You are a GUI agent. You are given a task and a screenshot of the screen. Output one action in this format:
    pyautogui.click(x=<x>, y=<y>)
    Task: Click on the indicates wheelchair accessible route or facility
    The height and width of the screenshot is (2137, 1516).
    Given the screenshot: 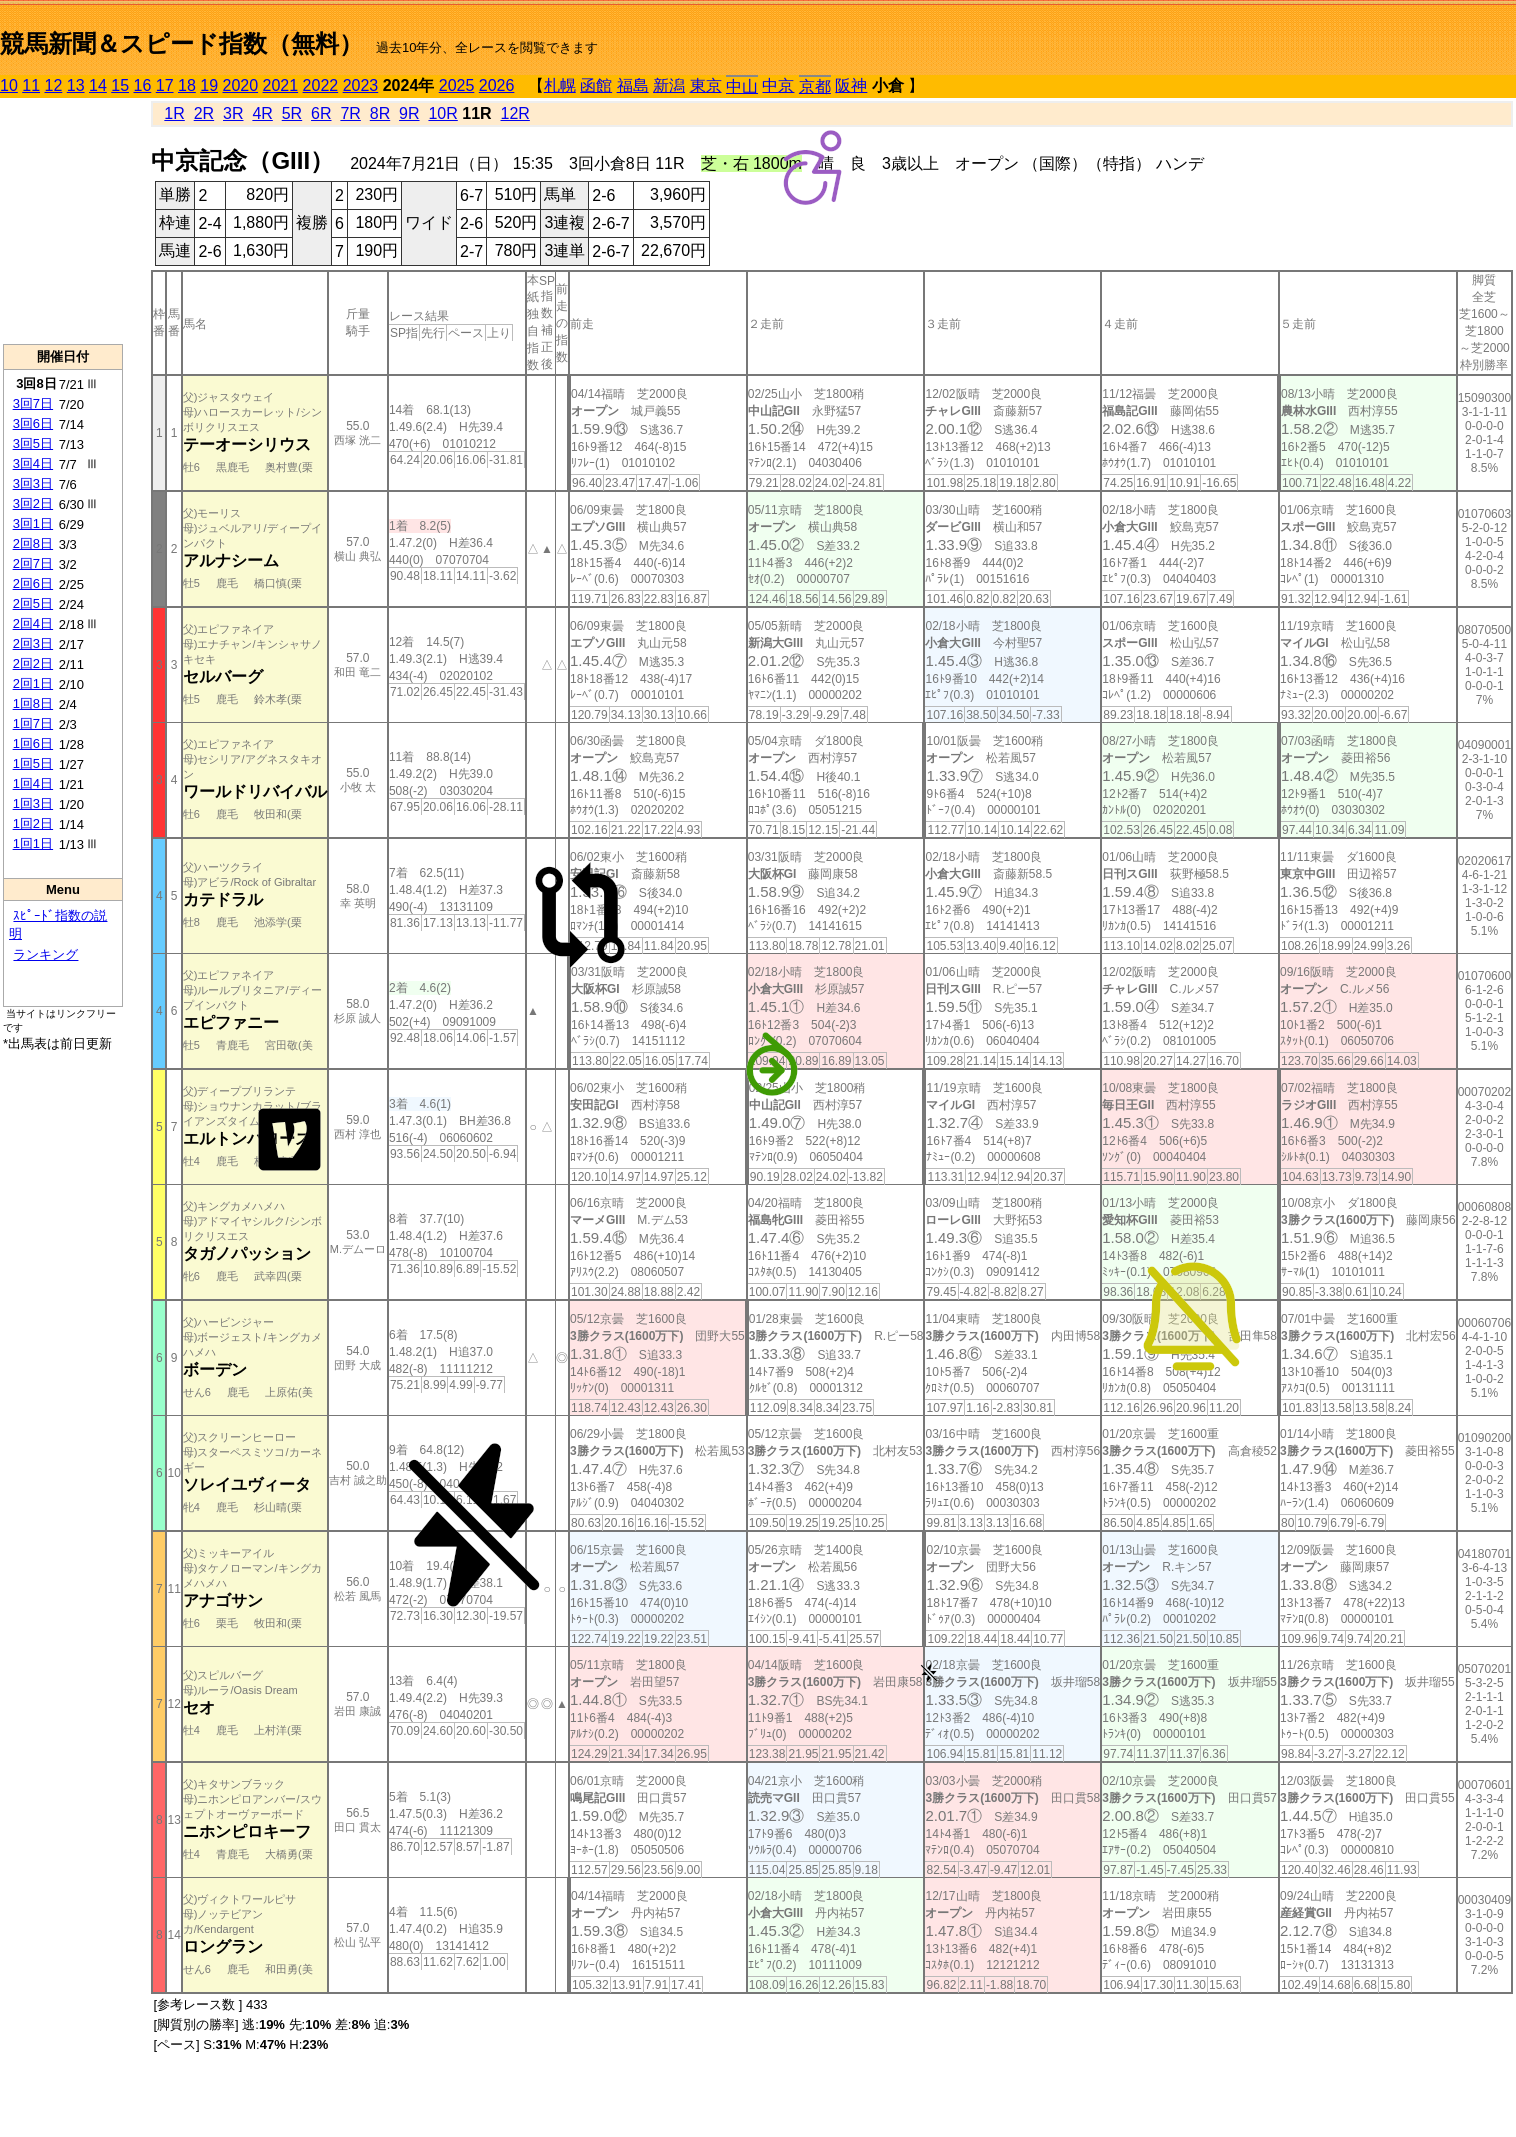 What is the action you would take?
    pyautogui.click(x=814, y=169)
    